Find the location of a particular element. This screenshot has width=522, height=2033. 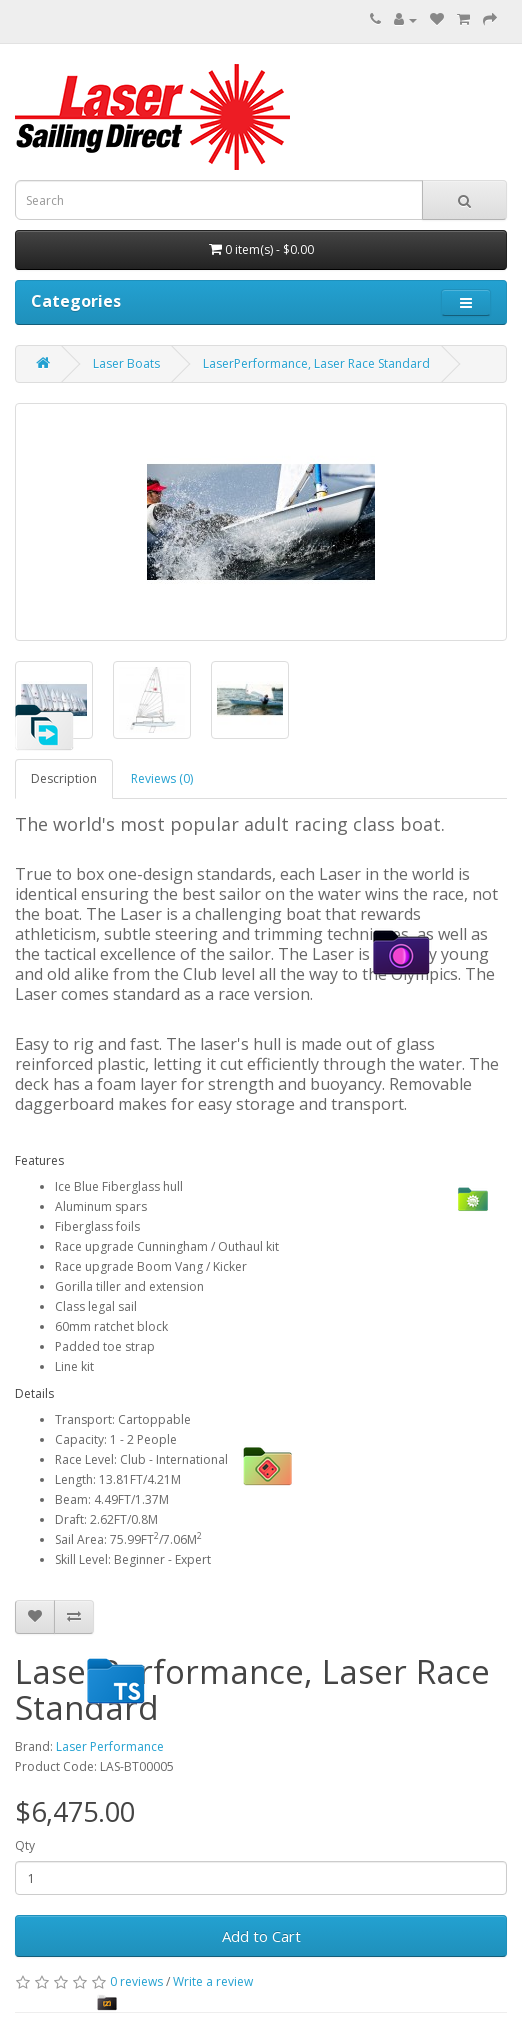

typescript project folder is located at coordinates (115, 1682).